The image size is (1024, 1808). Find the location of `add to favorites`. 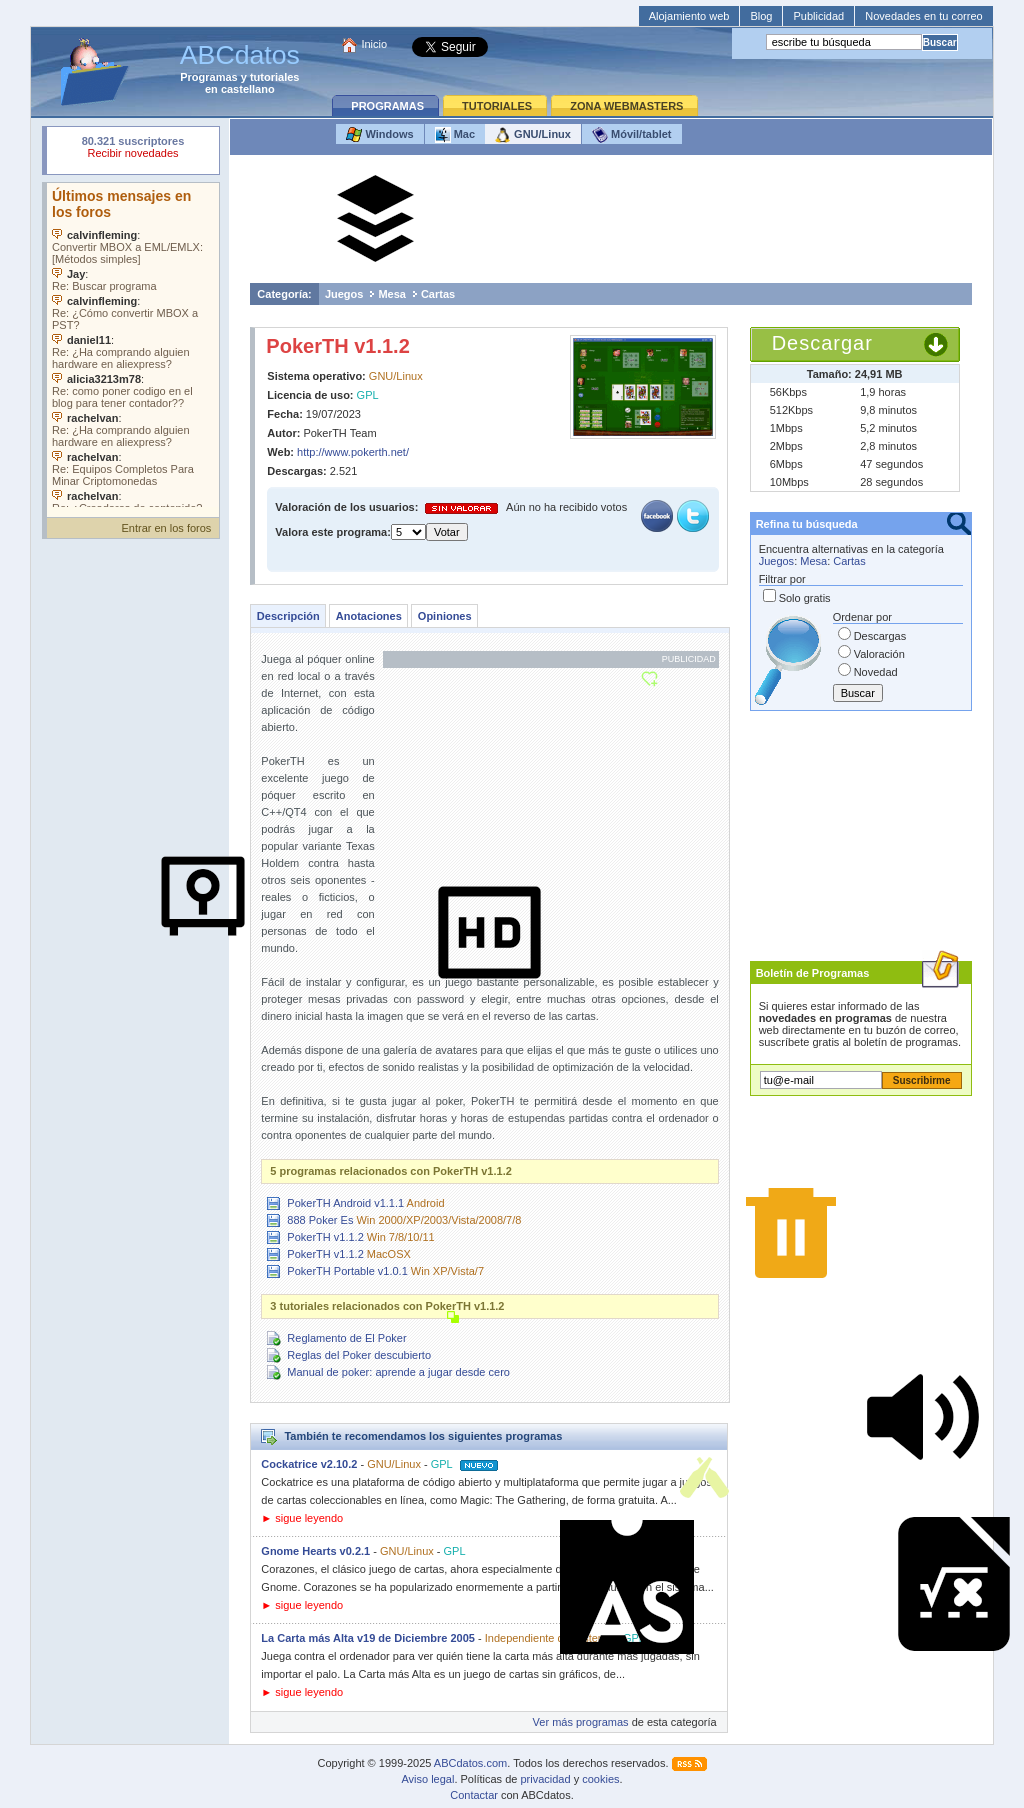

add to favorites is located at coordinates (649, 678).